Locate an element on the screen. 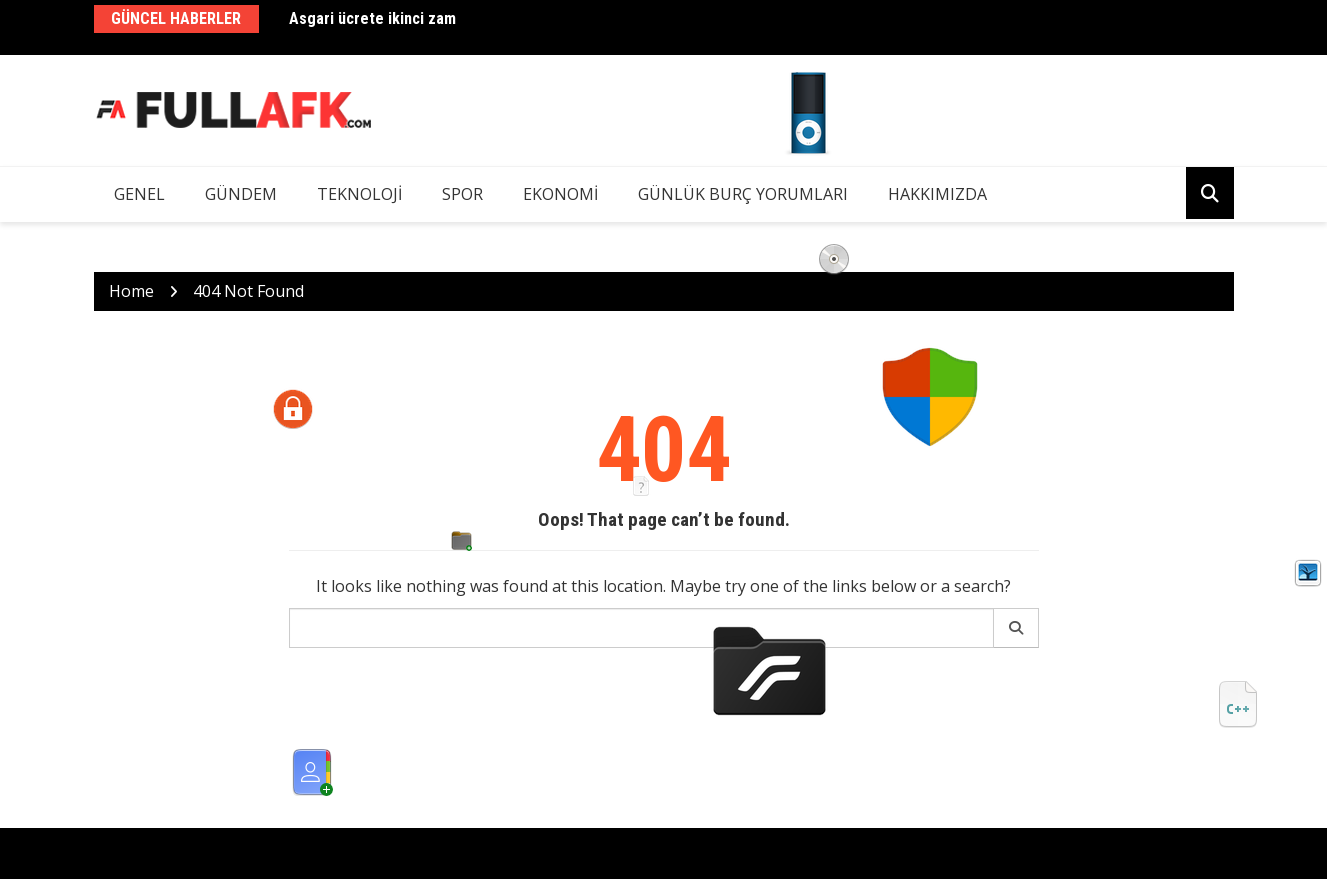 This screenshot has height=879, width=1327. open resurrection remix ROM folder is located at coordinates (769, 674).